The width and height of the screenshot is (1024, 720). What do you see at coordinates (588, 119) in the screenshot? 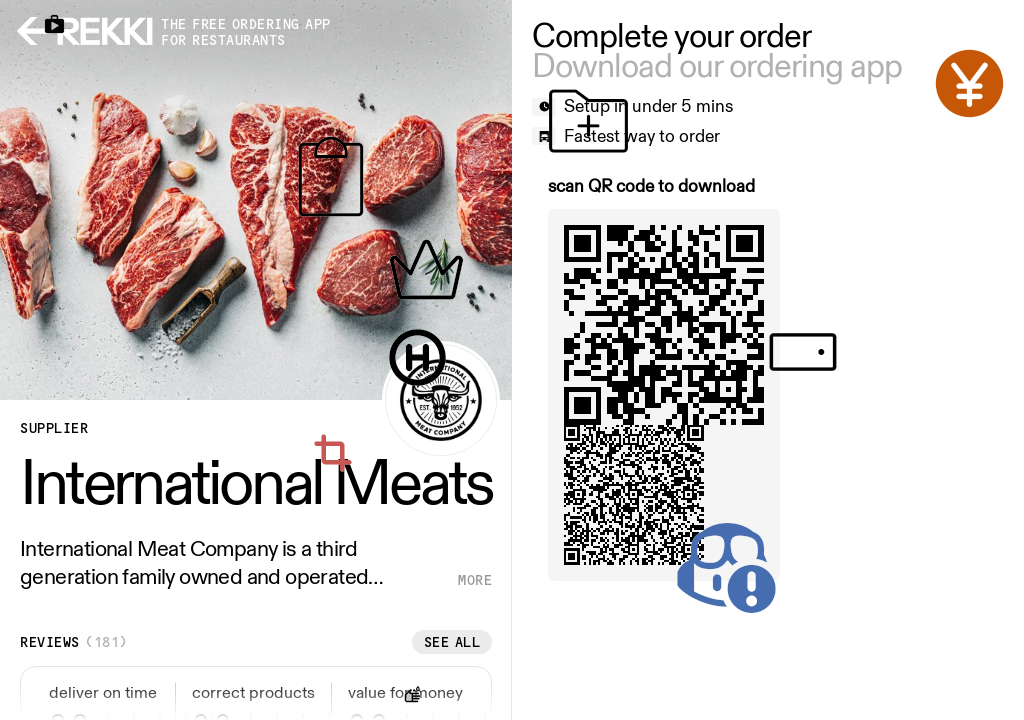
I see `create a new folder` at bounding box center [588, 119].